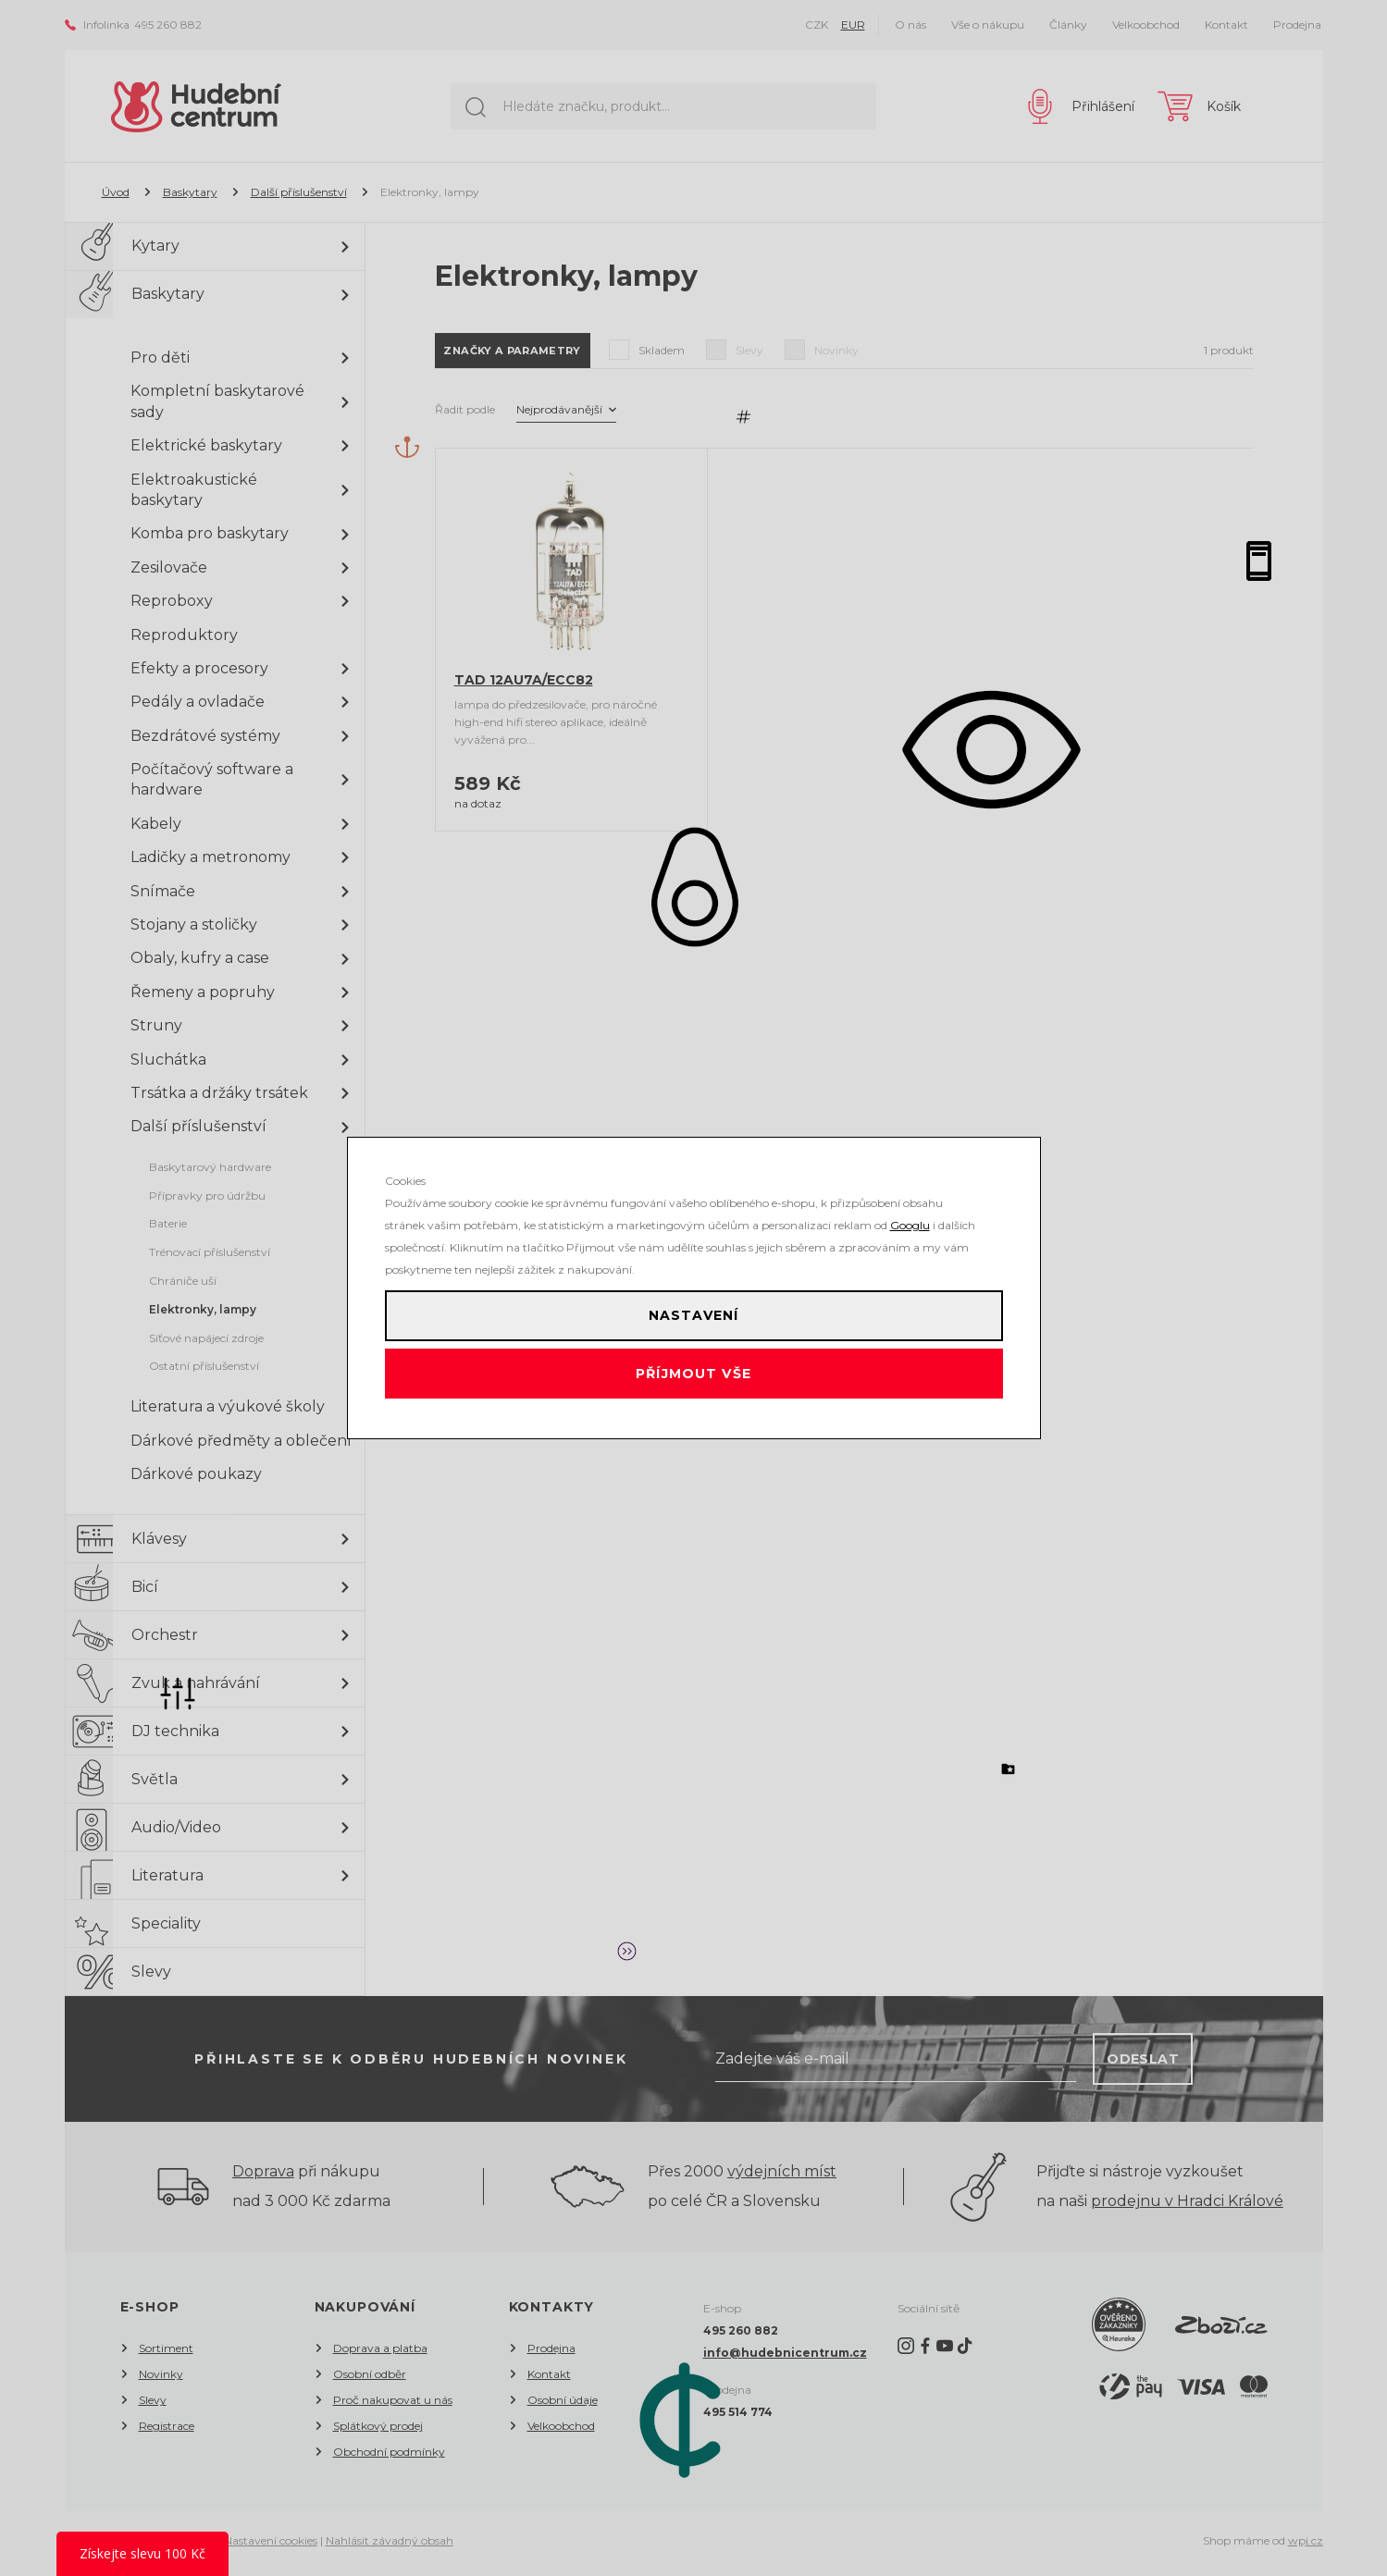 Image resolution: width=1387 pixels, height=2576 pixels. What do you see at coordinates (407, 447) in the screenshot?
I see `anchor link or reference point in a document` at bounding box center [407, 447].